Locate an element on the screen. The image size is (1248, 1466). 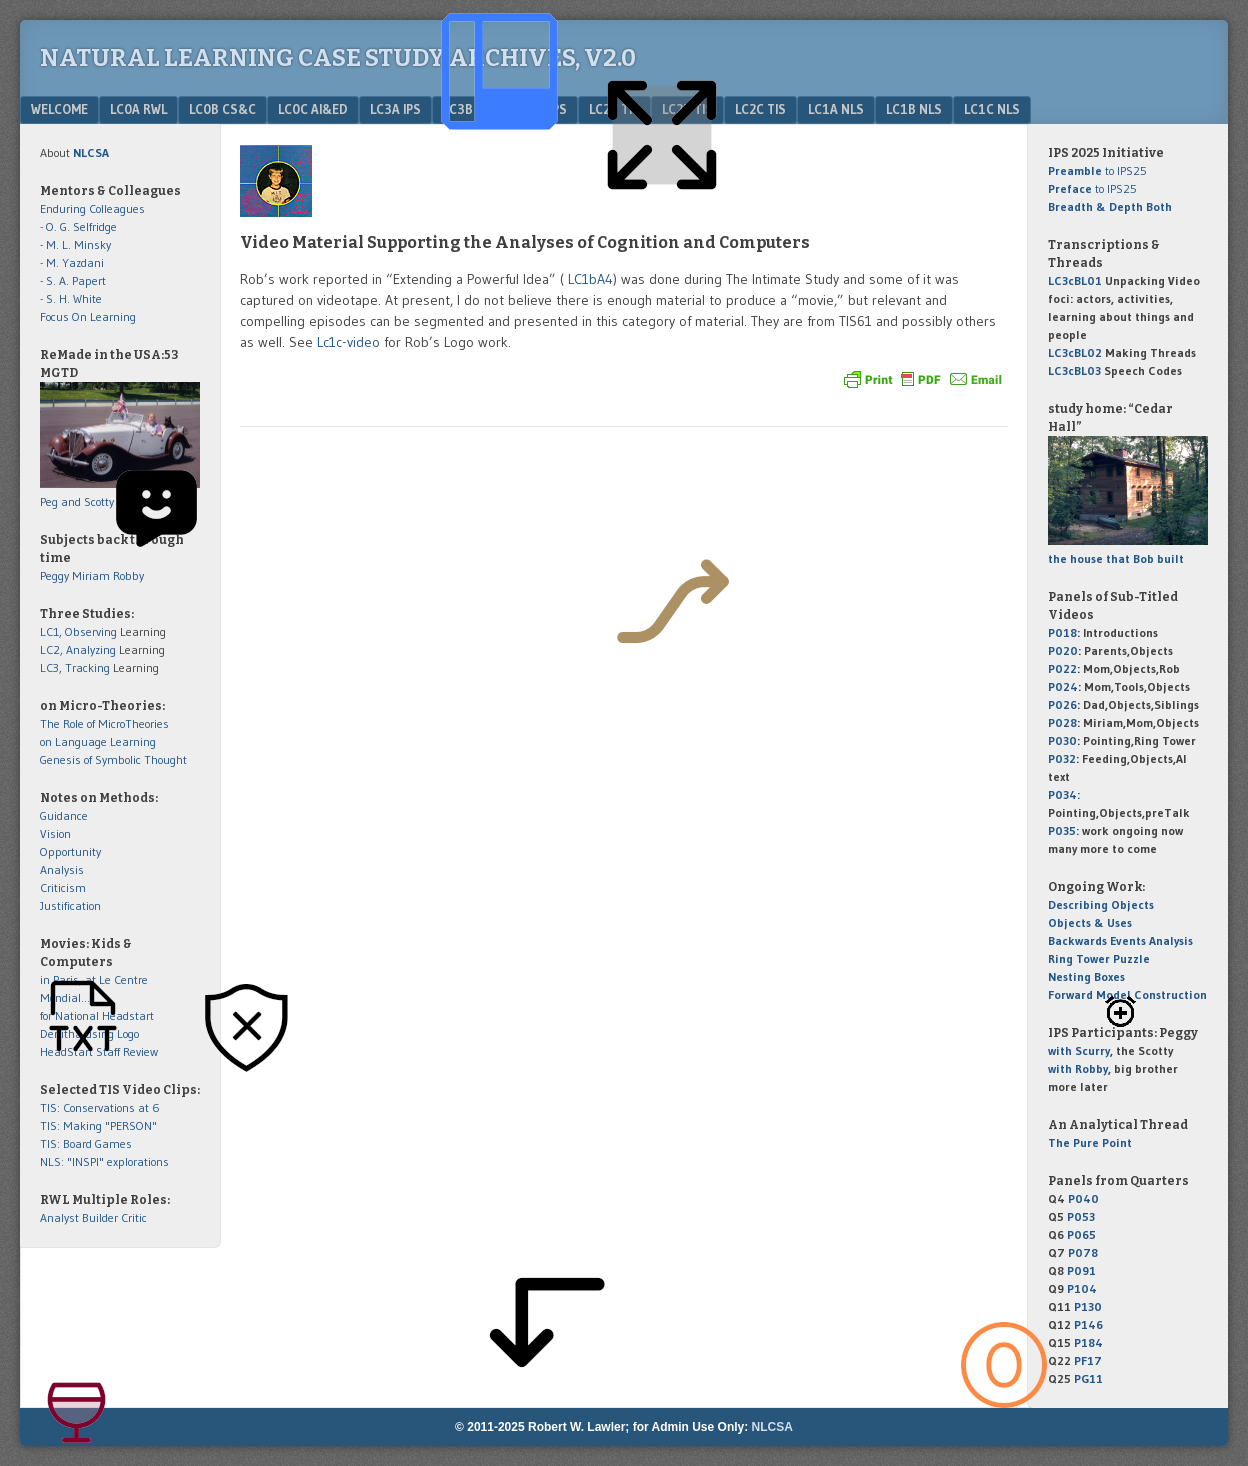
expand to fullscreen mode is located at coordinates (662, 135).